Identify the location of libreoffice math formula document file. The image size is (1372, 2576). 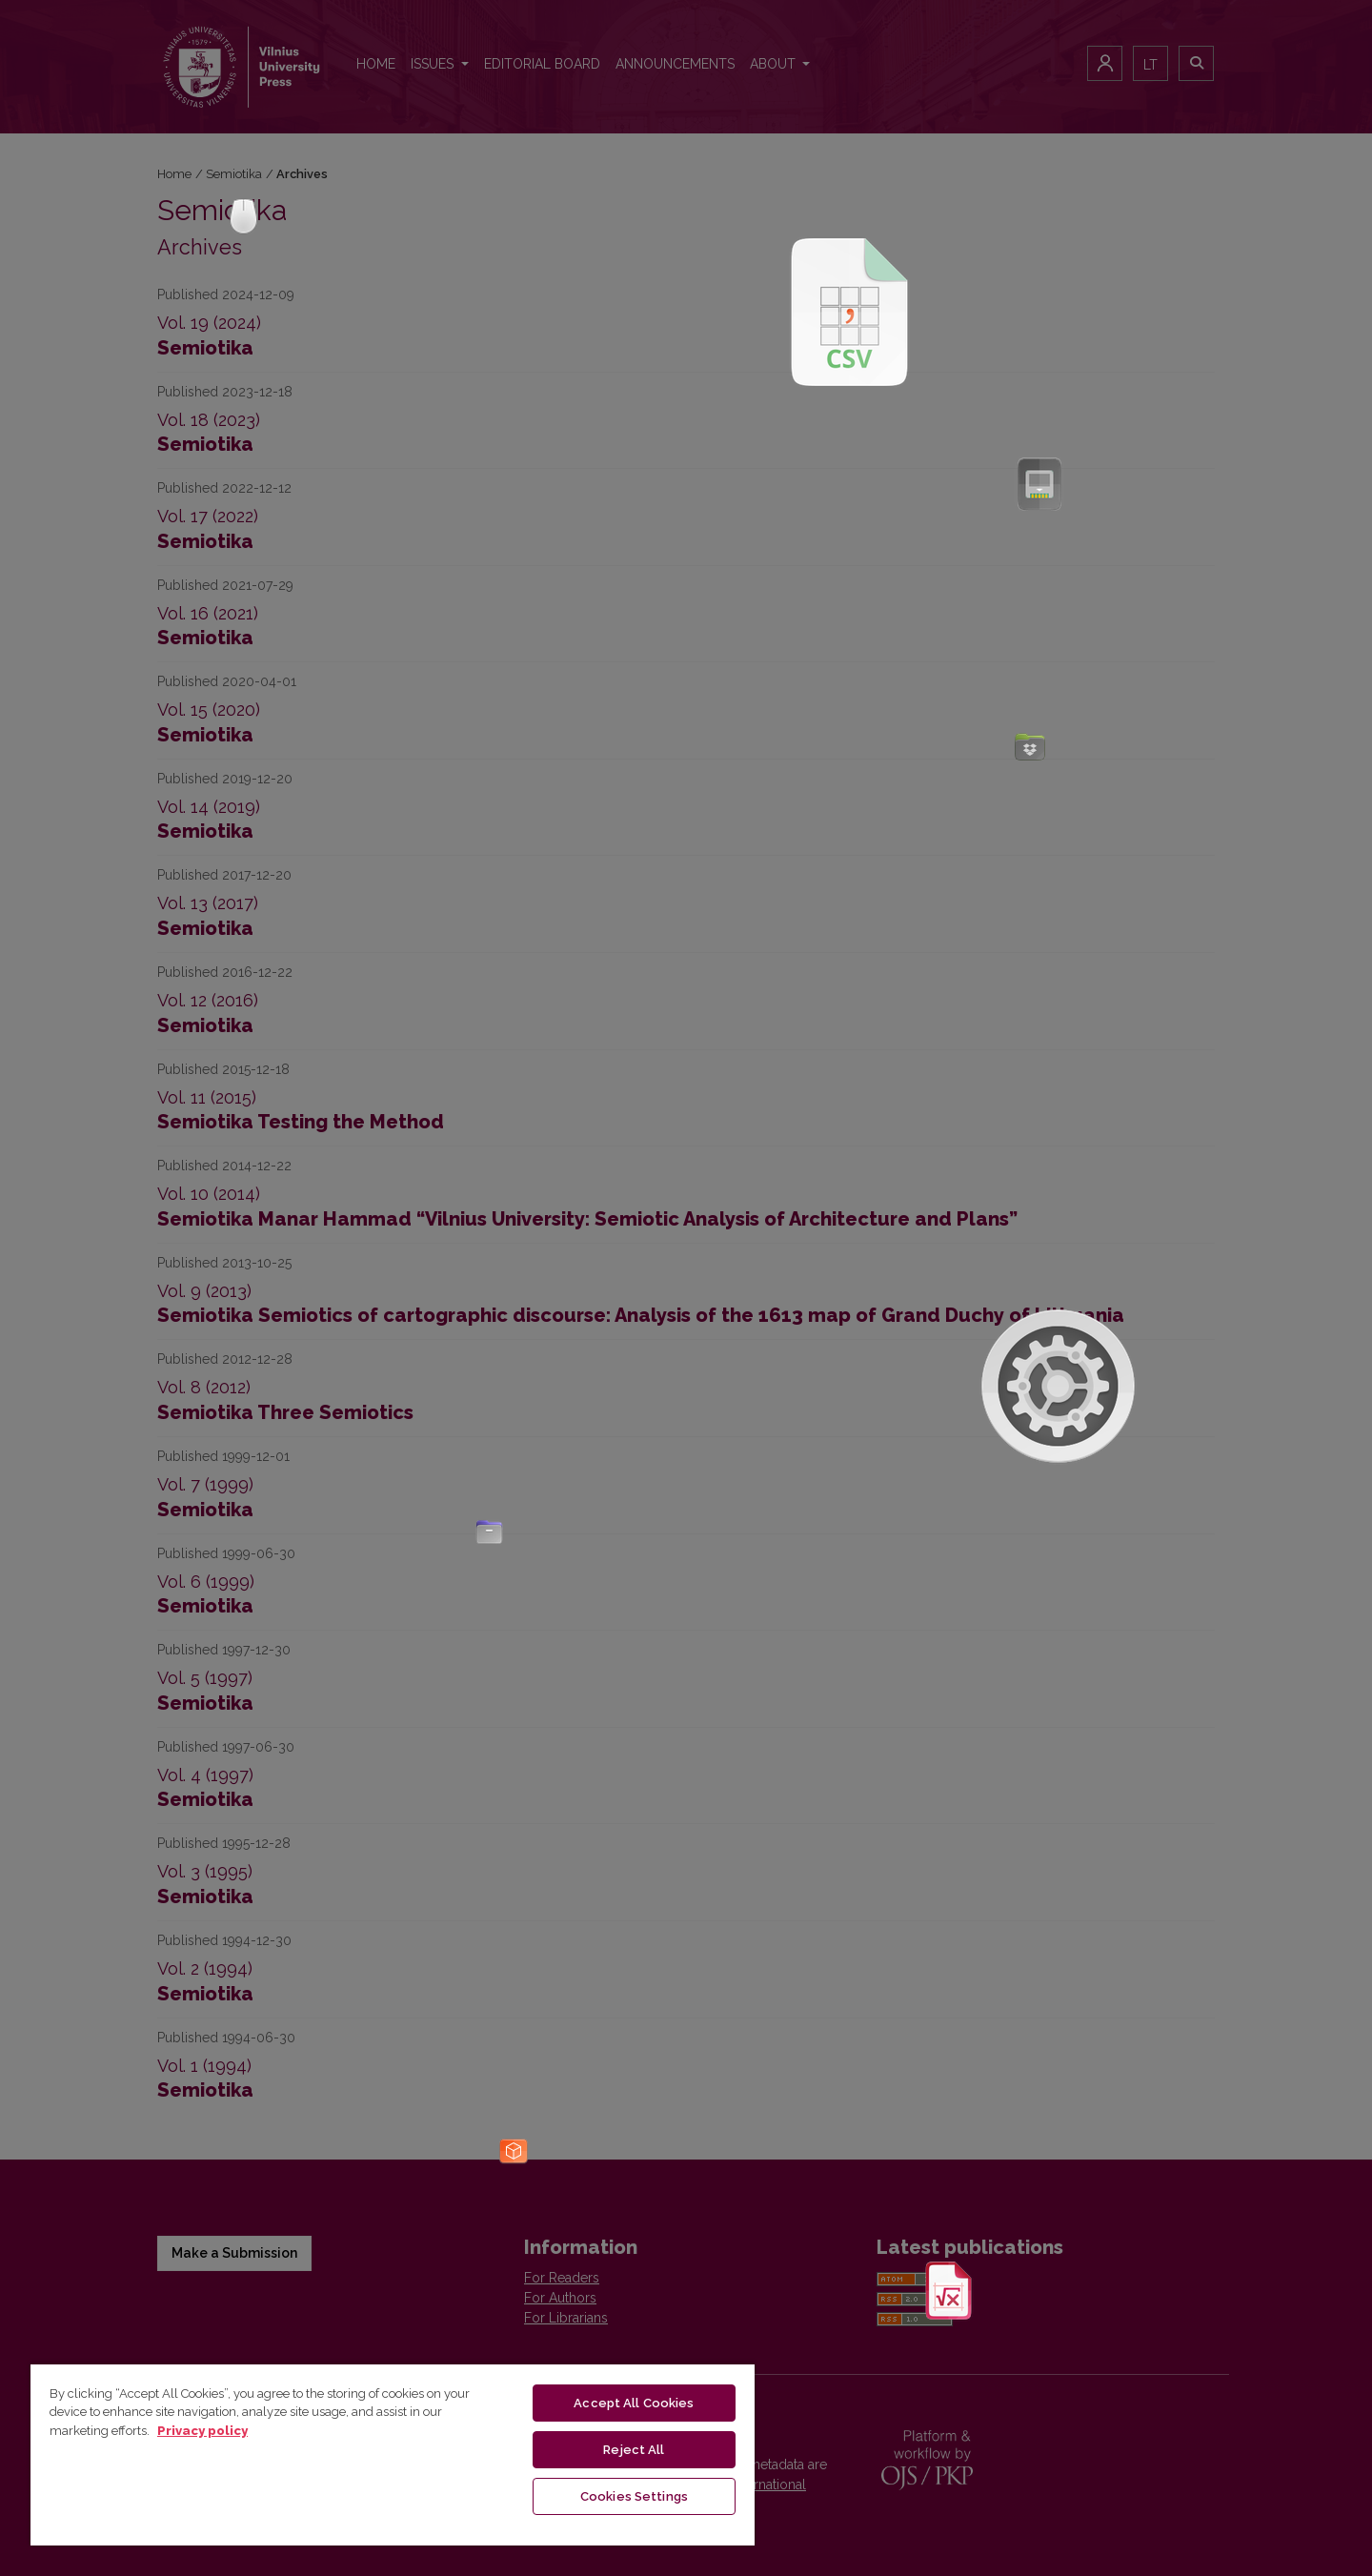
(948, 2290).